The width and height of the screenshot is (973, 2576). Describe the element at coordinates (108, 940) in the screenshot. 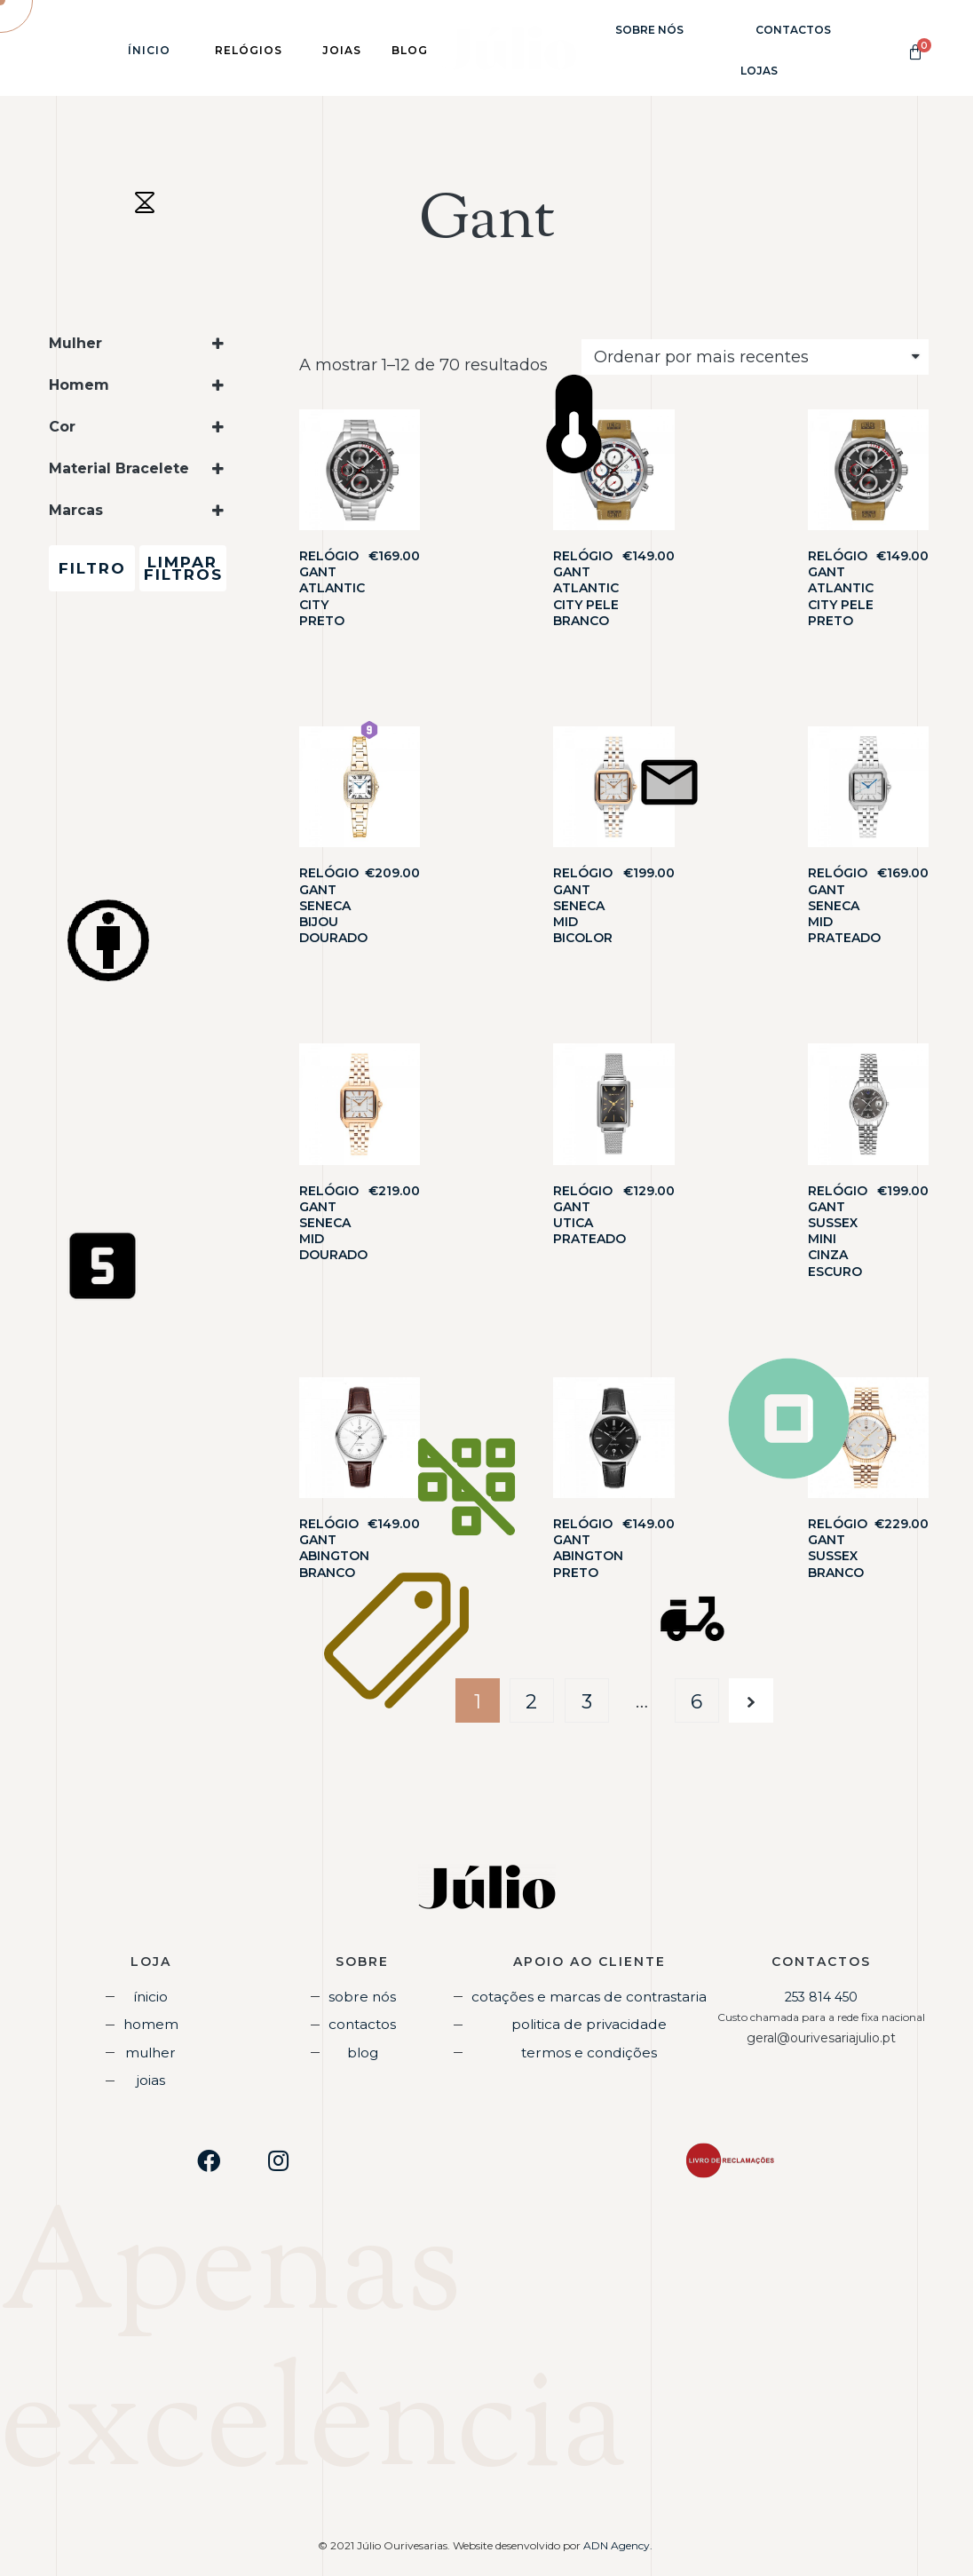

I see `view attribution or credit information` at that location.